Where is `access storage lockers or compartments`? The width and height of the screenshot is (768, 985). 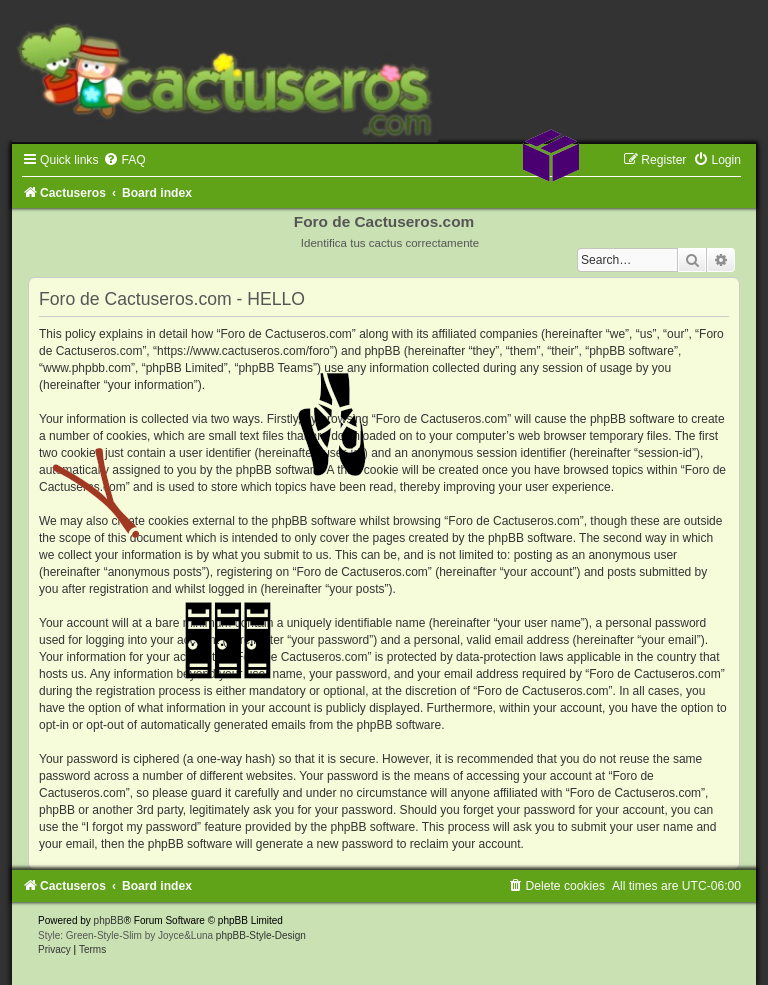 access storage lockers or compartments is located at coordinates (228, 636).